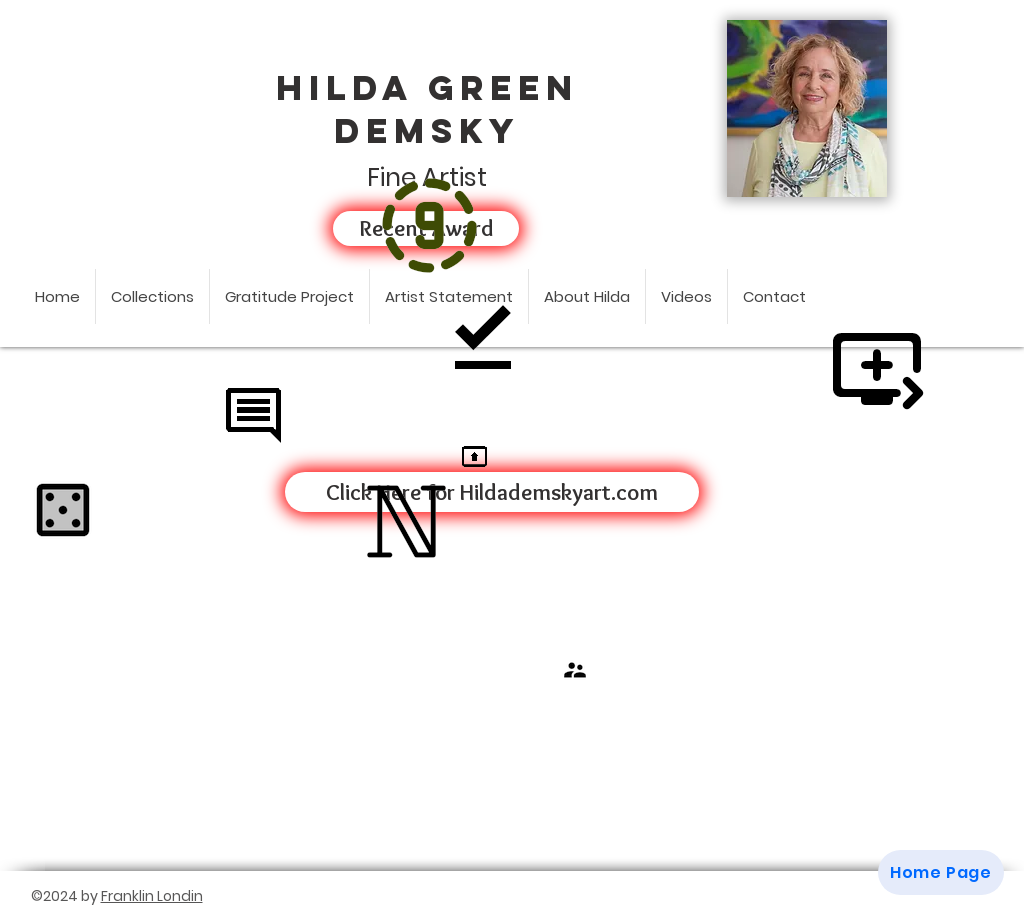  I want to click on indicates 9 items remaining or pending, so click(429, 225).